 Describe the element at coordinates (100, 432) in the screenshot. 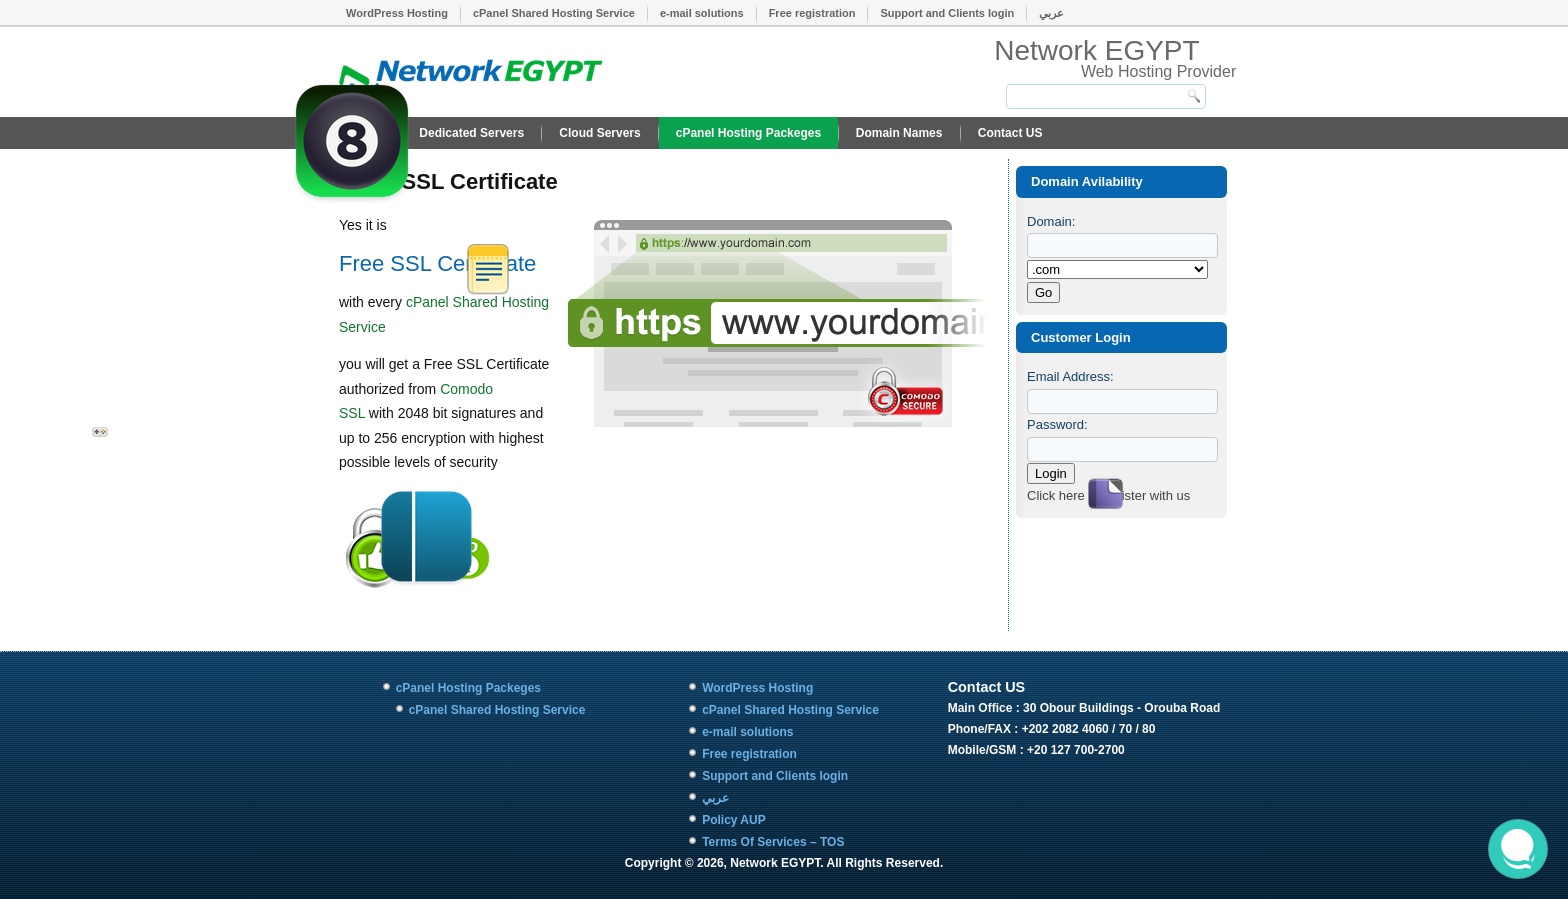

I see `game controller input device detected` at that location.